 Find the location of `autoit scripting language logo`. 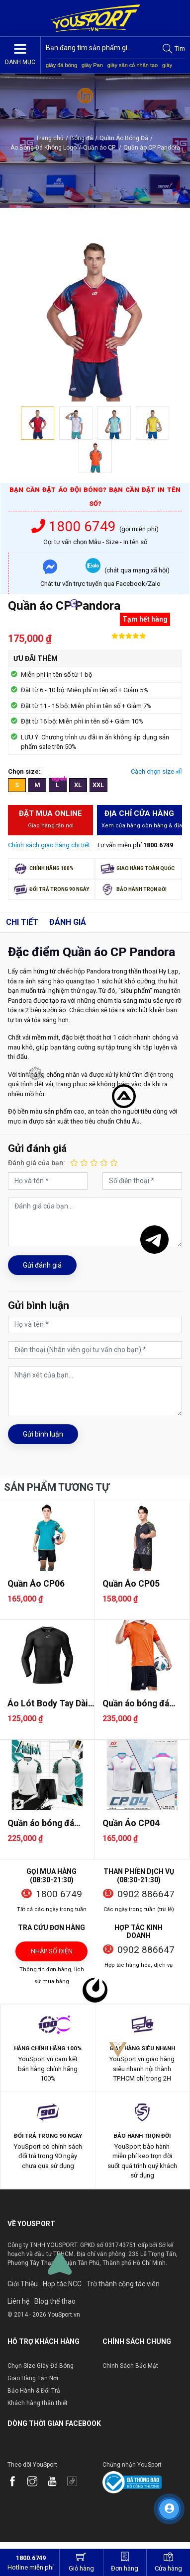

autoit scripting language logo is located at coordinates (124, 1096).